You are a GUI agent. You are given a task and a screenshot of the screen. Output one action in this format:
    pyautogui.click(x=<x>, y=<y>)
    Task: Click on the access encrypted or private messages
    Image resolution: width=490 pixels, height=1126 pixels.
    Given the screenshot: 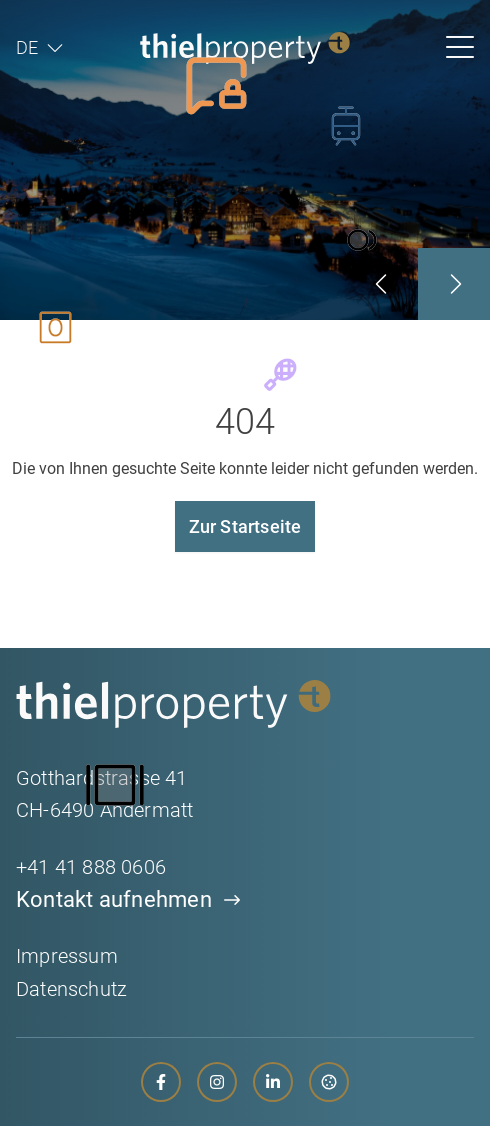 What is the action you would take?
    pyautogui.click(x=216, y=84)
    